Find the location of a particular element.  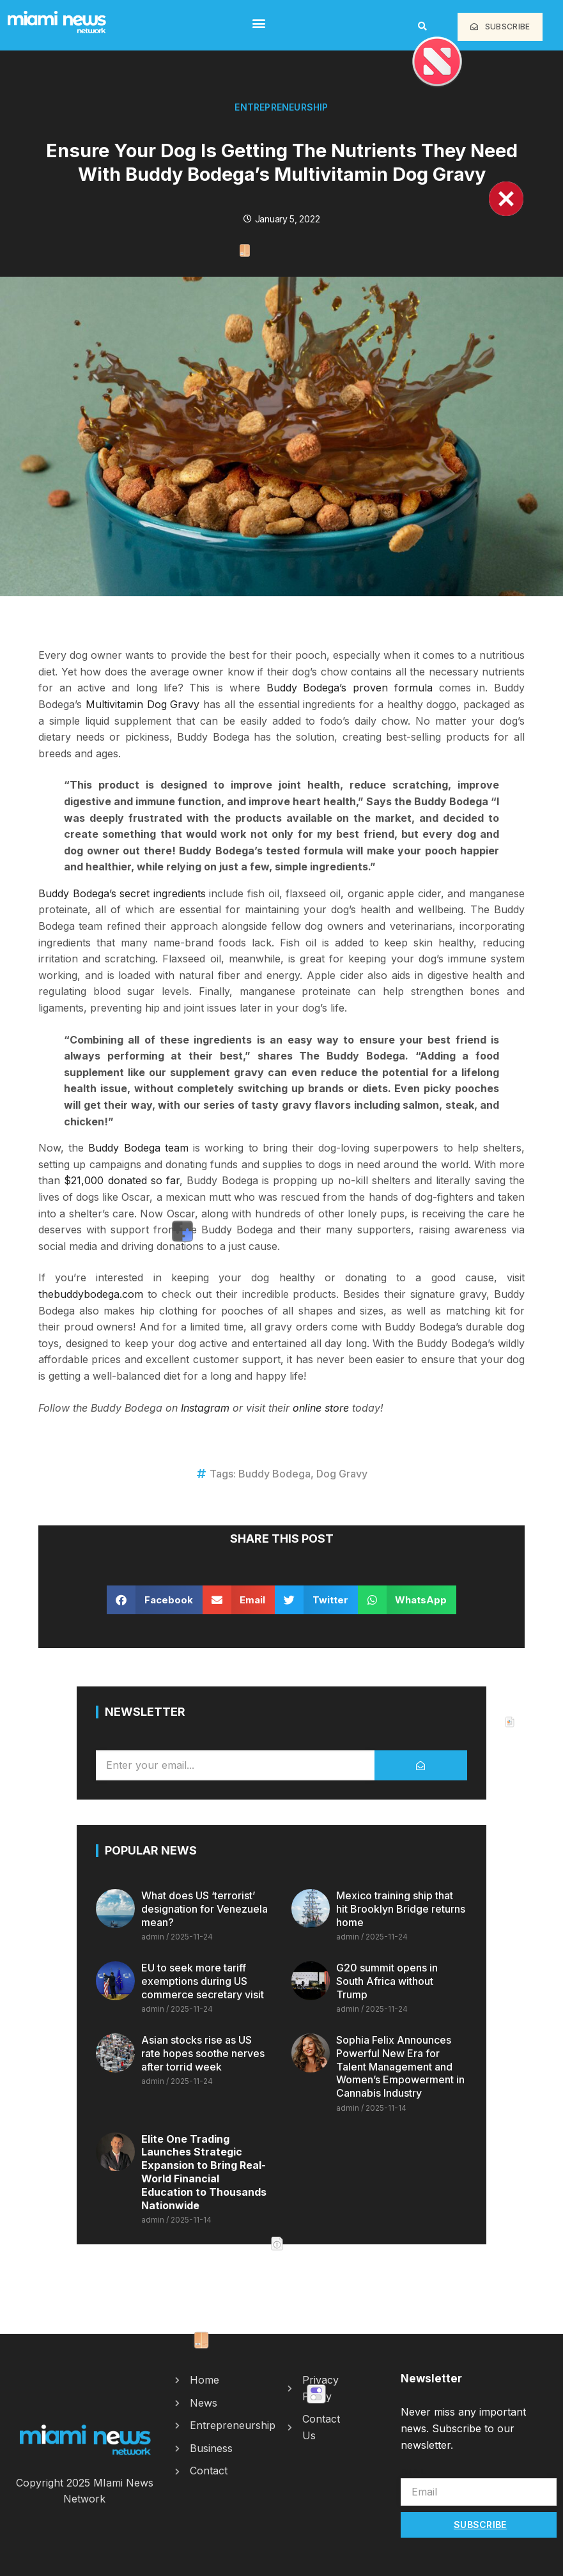

dismiss or cancel a dialog is located at coordinates (506, 199).